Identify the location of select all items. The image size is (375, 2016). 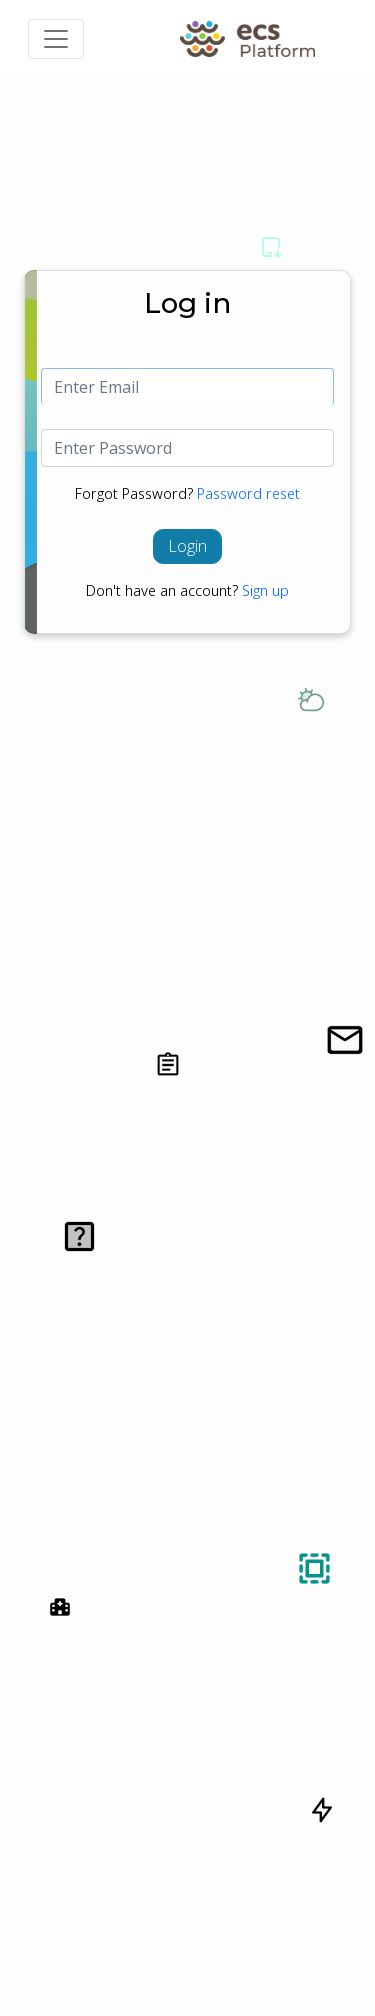
(314, 1568).